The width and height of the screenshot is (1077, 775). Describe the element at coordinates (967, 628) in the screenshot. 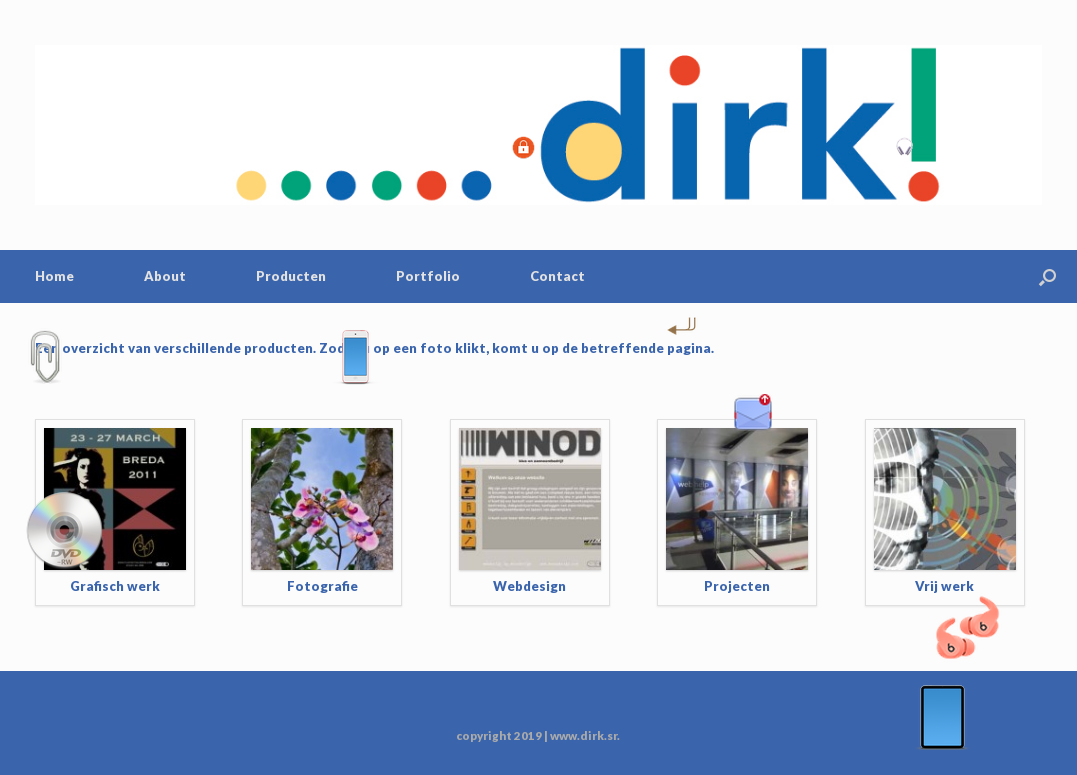

I see `beats fit pro earbuds in coral pink` at that location.